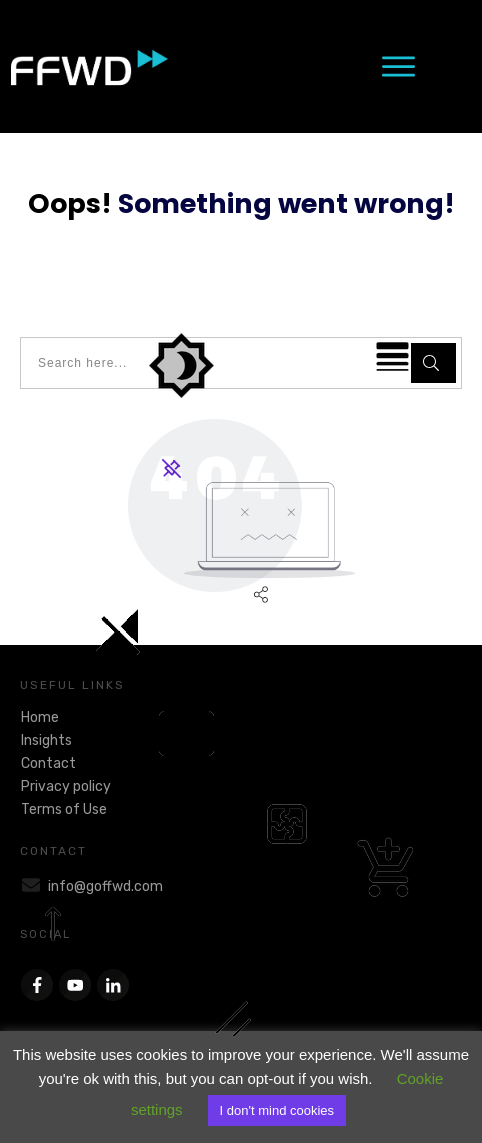  I want to click on access extensions or plugins, so click(287, 824).